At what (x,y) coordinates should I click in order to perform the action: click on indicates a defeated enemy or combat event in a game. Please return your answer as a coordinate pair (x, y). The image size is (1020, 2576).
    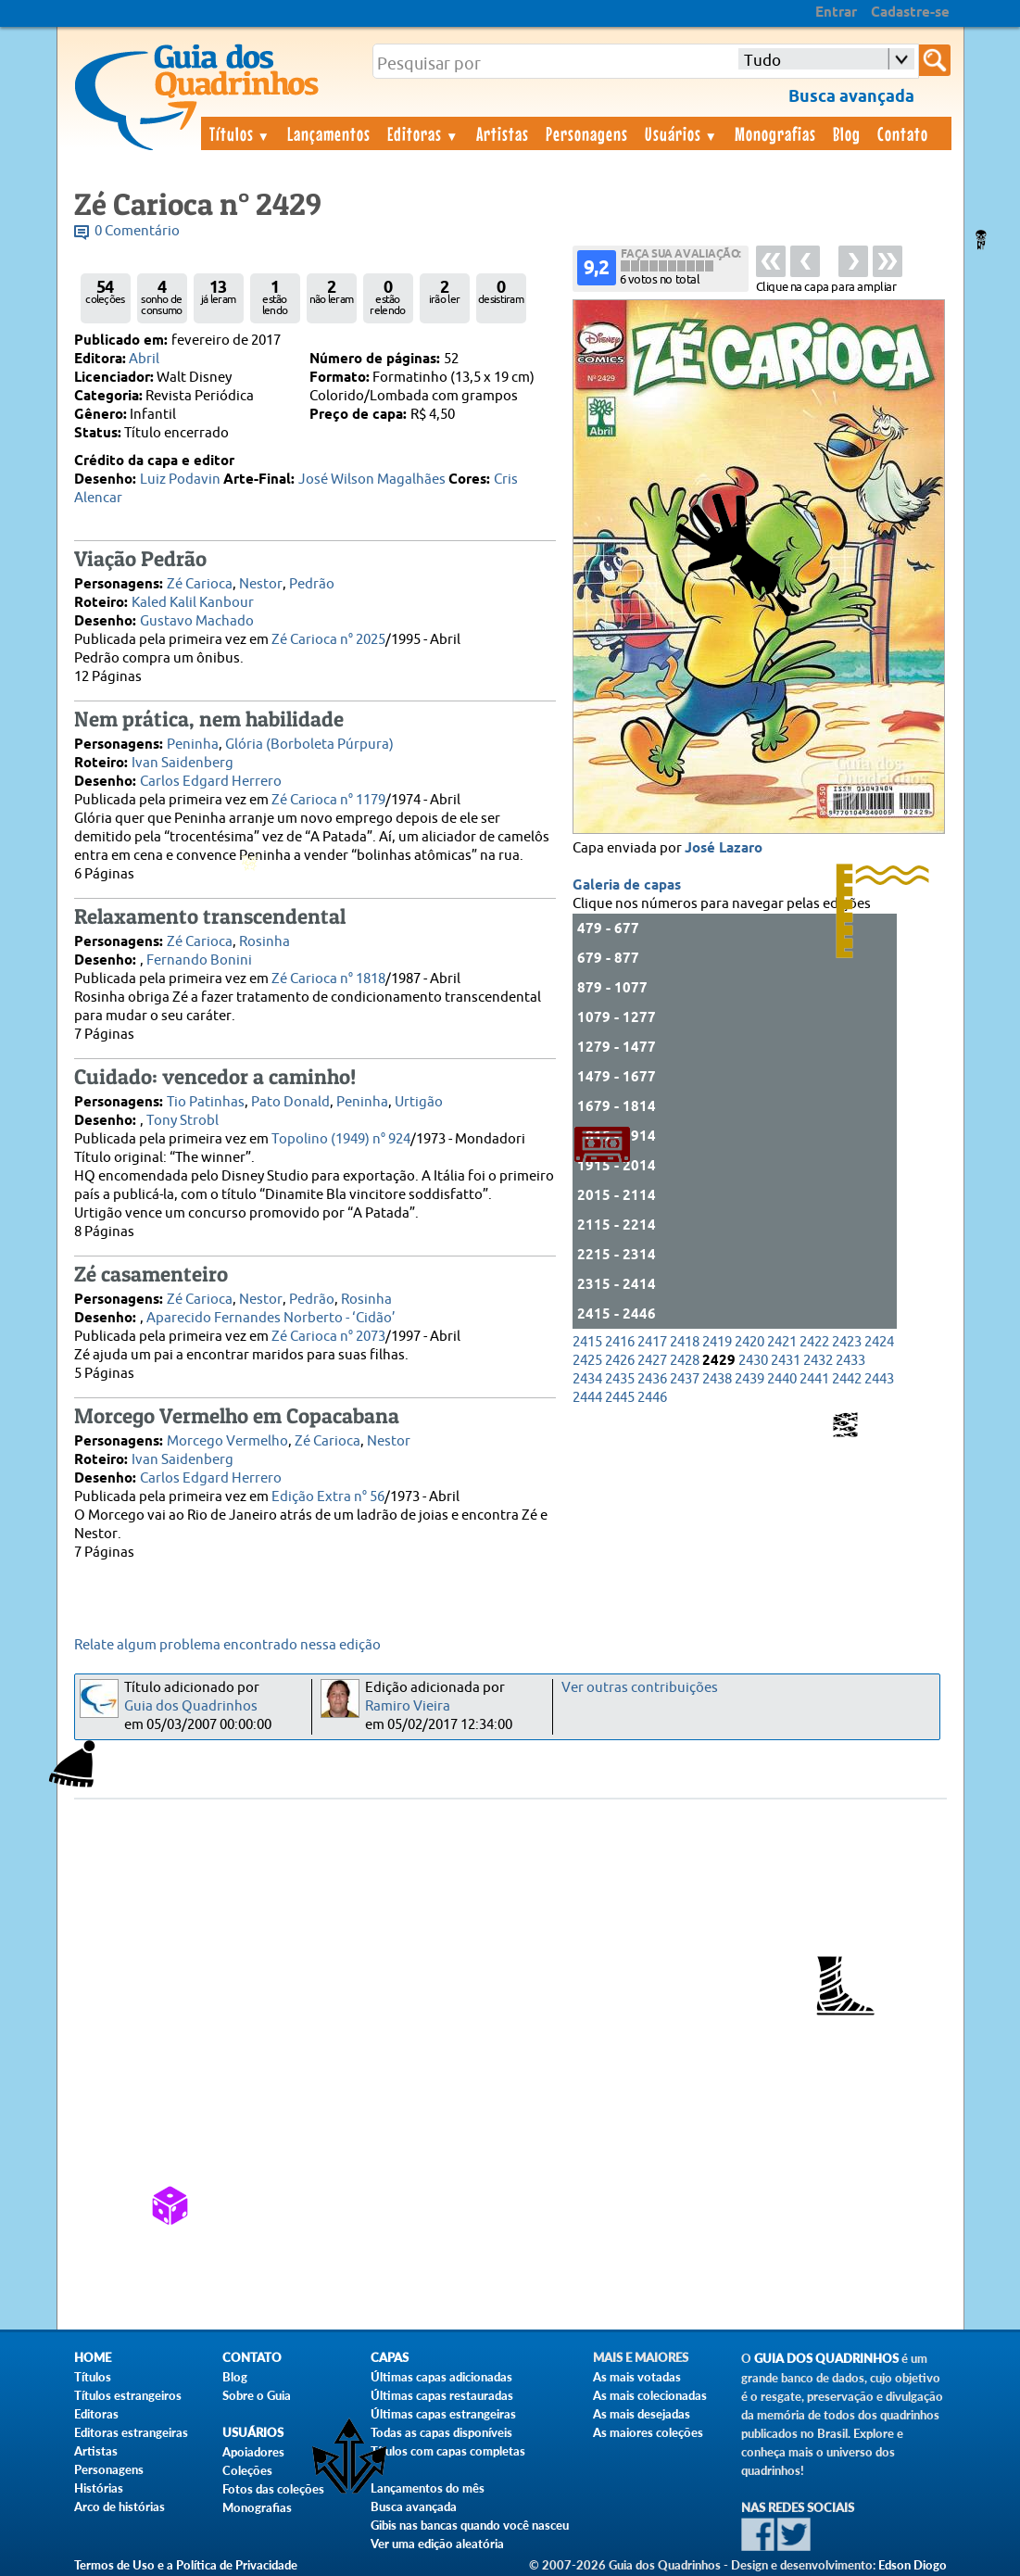
    Looking at the image, I should click on (737, 555).